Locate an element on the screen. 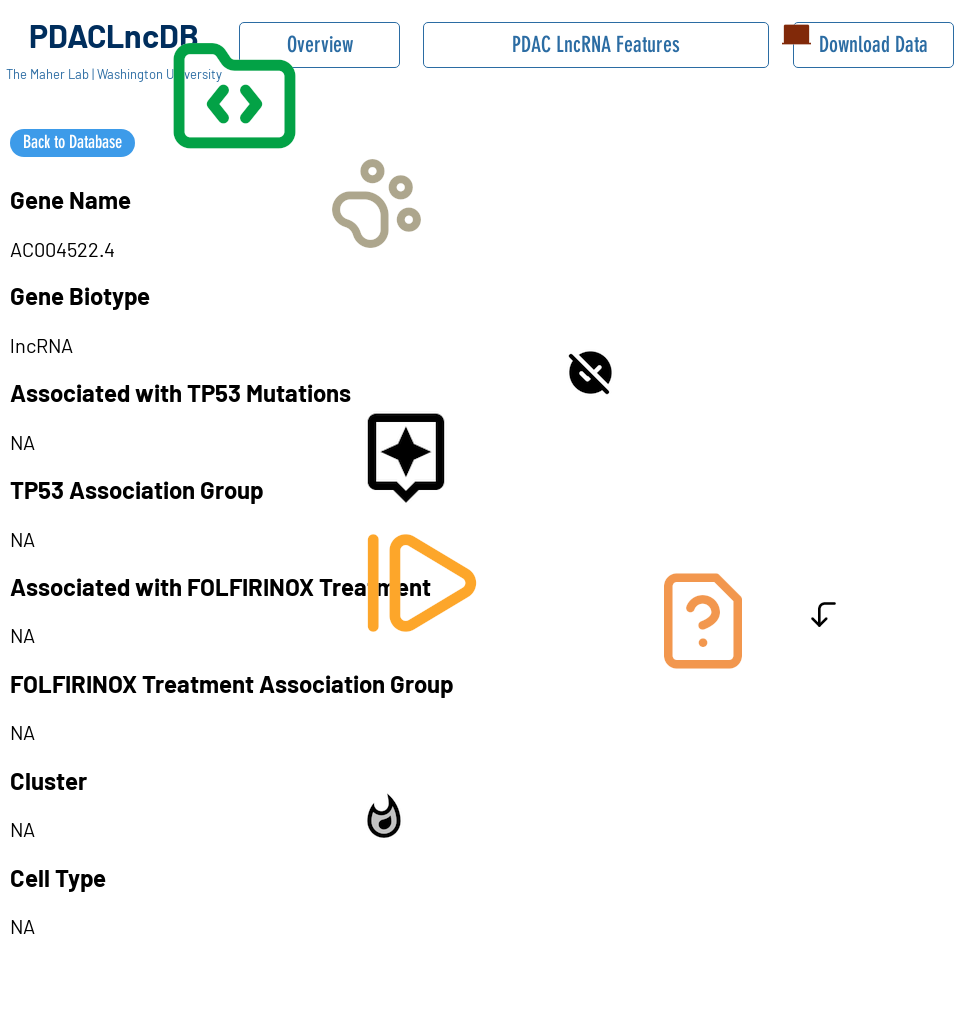  view trending or popular content is located at coordinates (384, 817).